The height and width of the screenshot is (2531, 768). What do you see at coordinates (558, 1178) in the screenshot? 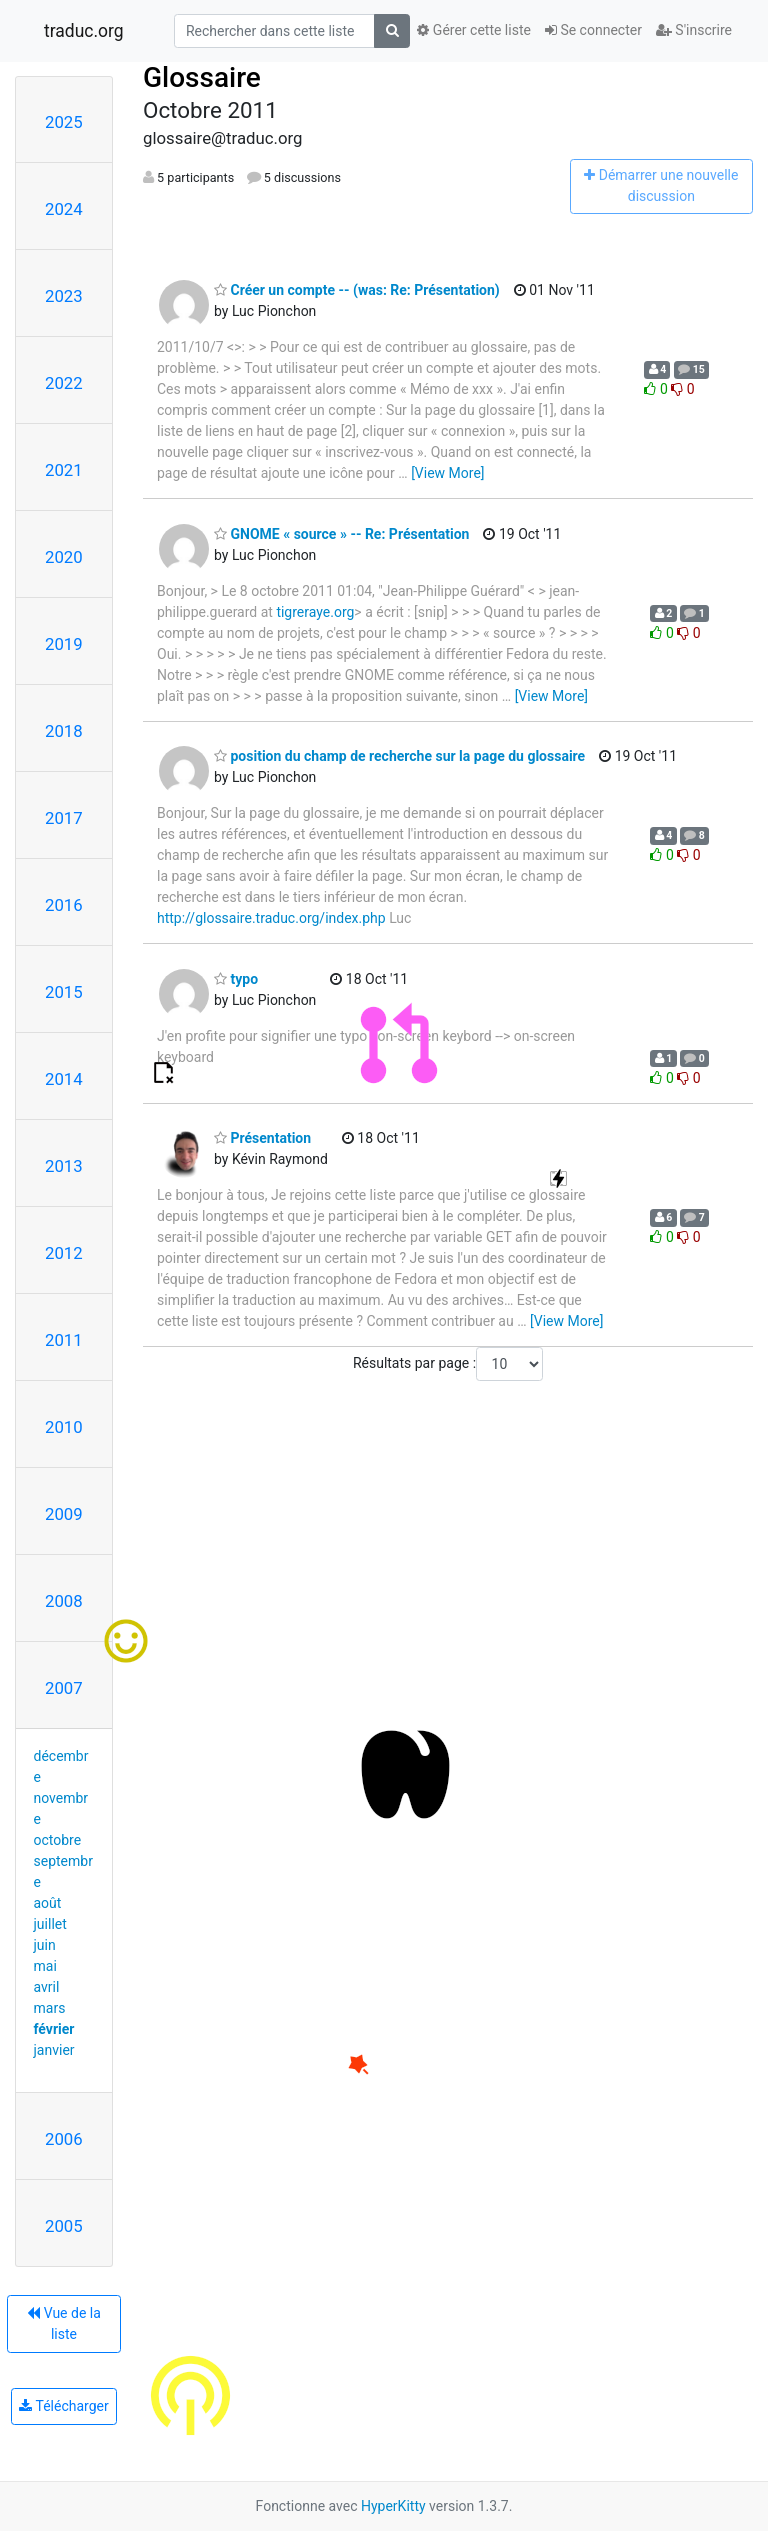
I see `cloudflare pages logo` at bounding box center [558, 1178].